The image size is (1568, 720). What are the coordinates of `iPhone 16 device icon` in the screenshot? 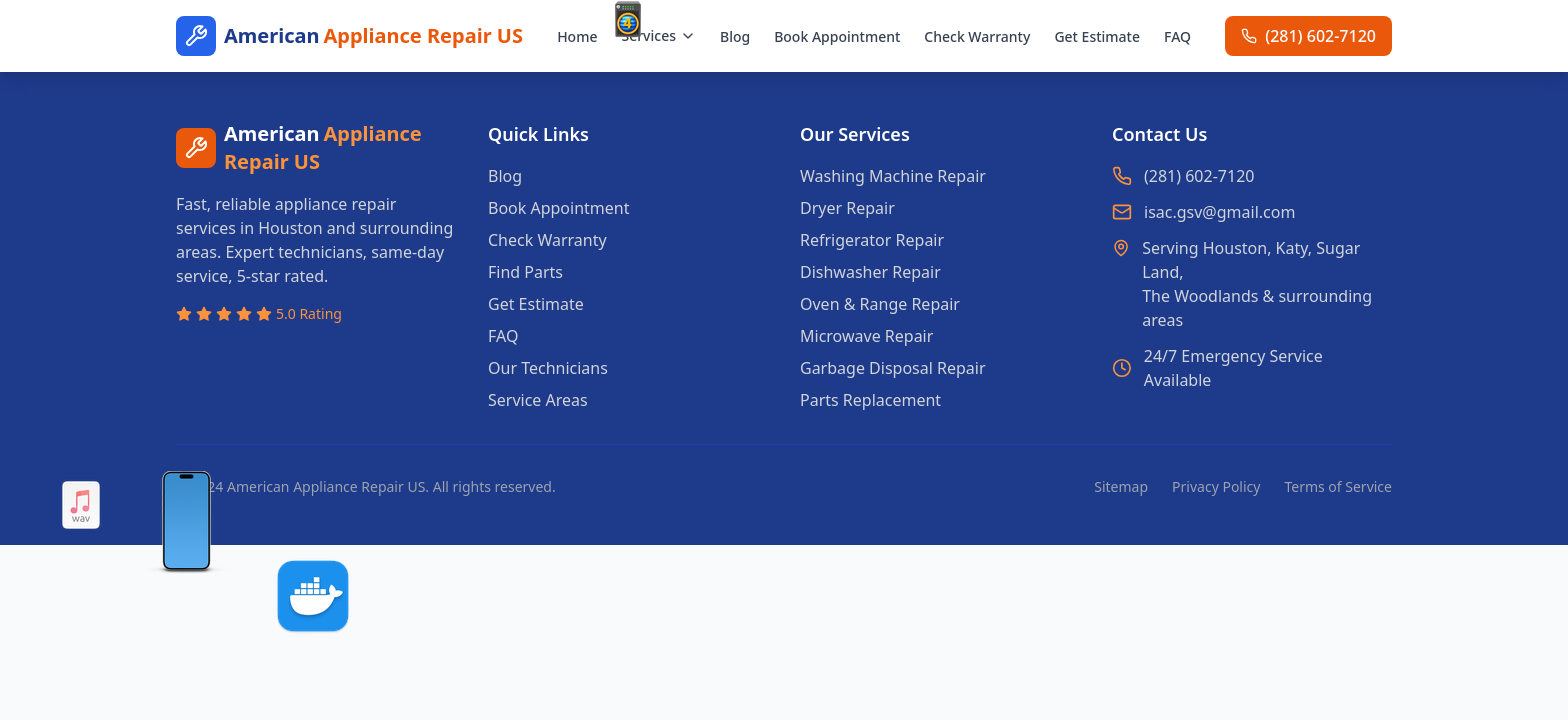 It's located at (186, 522).